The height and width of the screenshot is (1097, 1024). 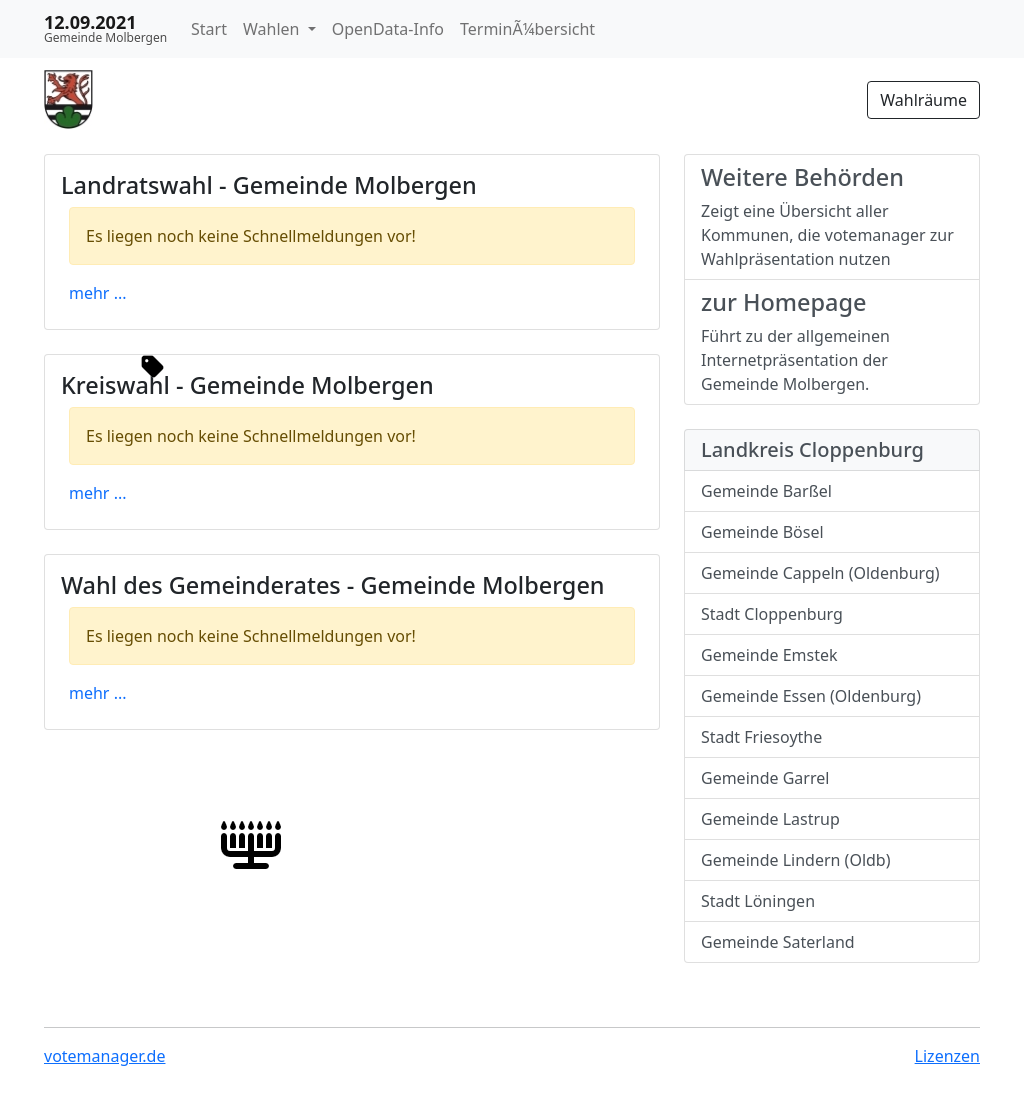 What do you see at coordinates (251, 845) in the screenshot?
I see `indicates hanukkah-related content or events` at bounding box center [251, 845].